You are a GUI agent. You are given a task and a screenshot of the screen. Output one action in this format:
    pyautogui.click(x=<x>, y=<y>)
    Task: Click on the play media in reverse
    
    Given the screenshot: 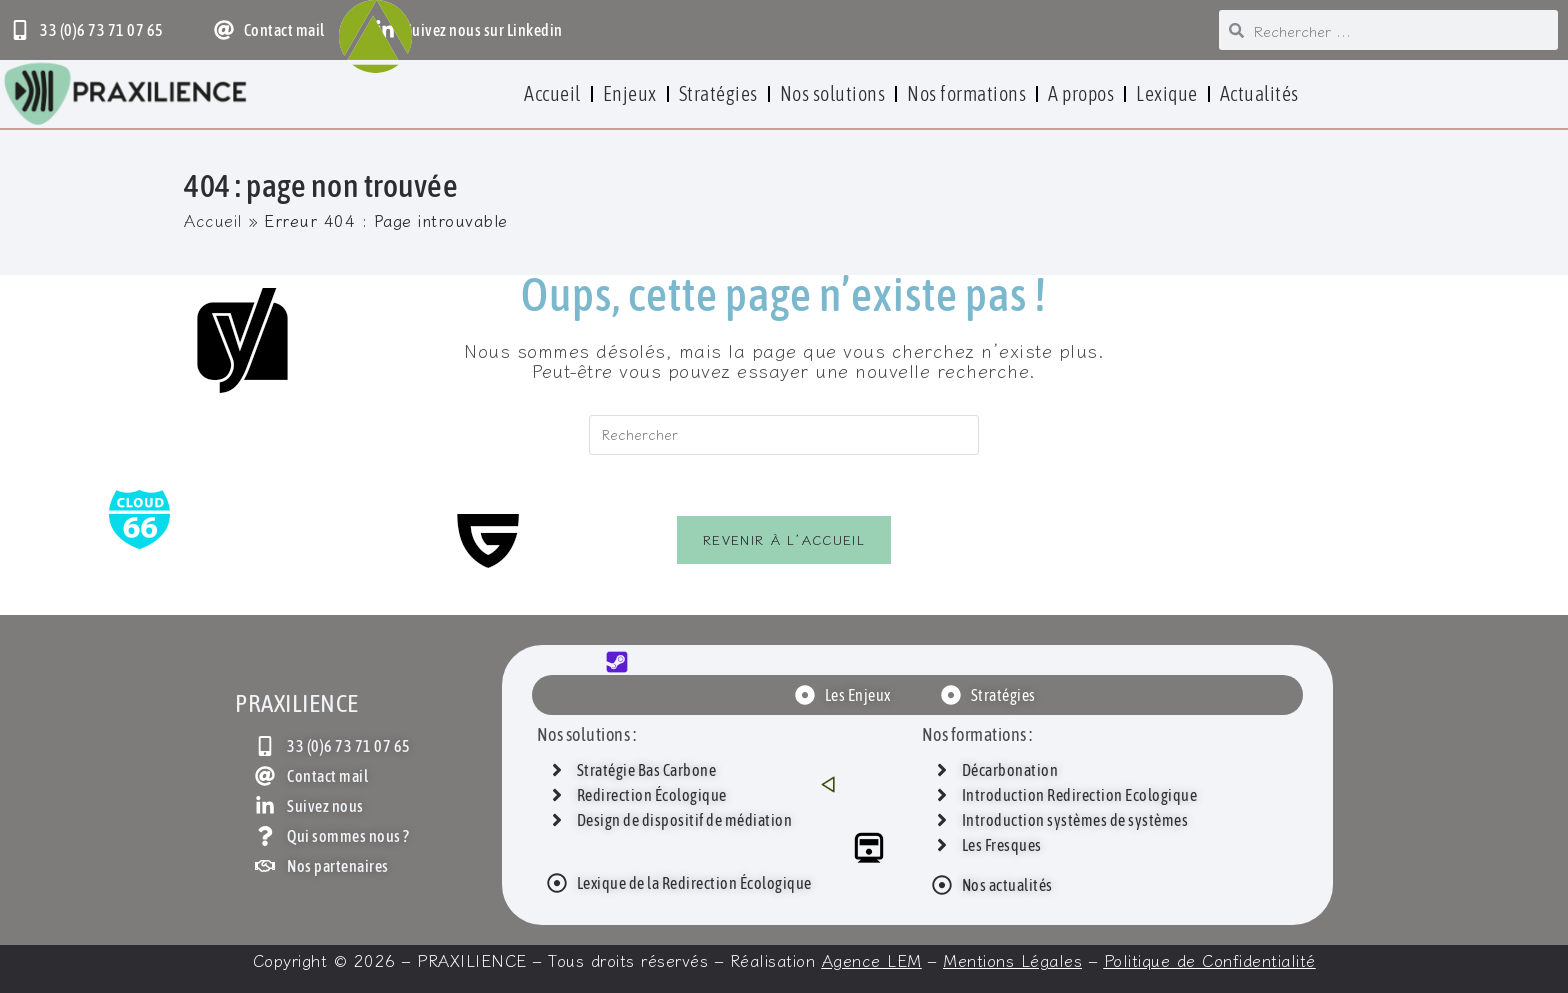 What is the action you would take?
    pyautogui.click(x=829, y=784)
    